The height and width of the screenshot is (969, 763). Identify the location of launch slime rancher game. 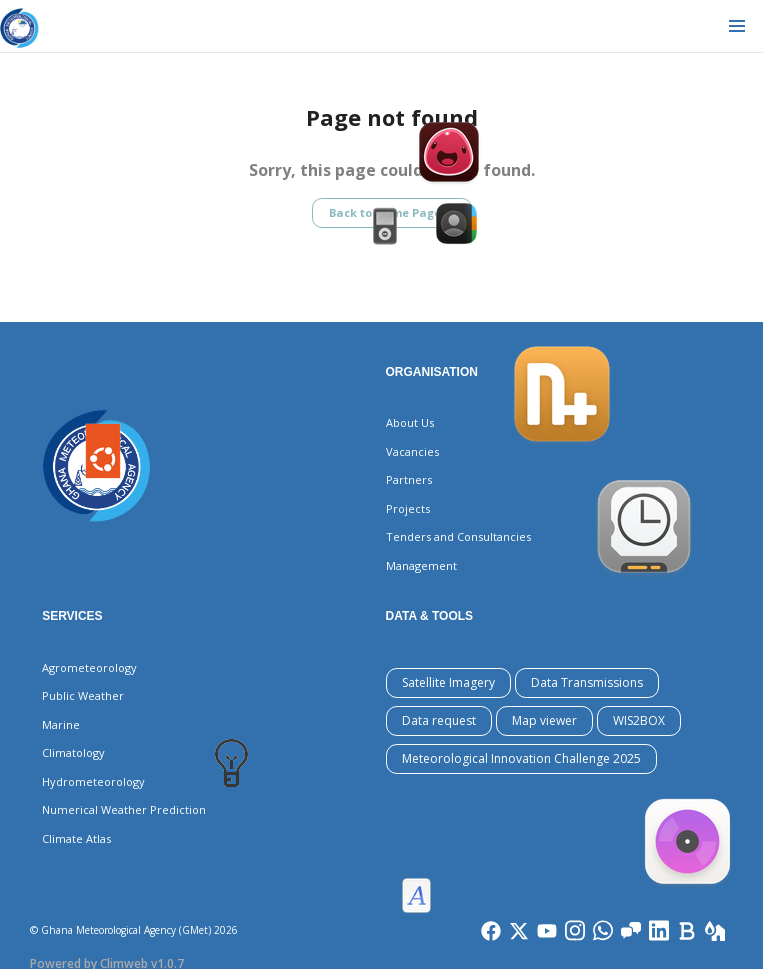
(449, 152).